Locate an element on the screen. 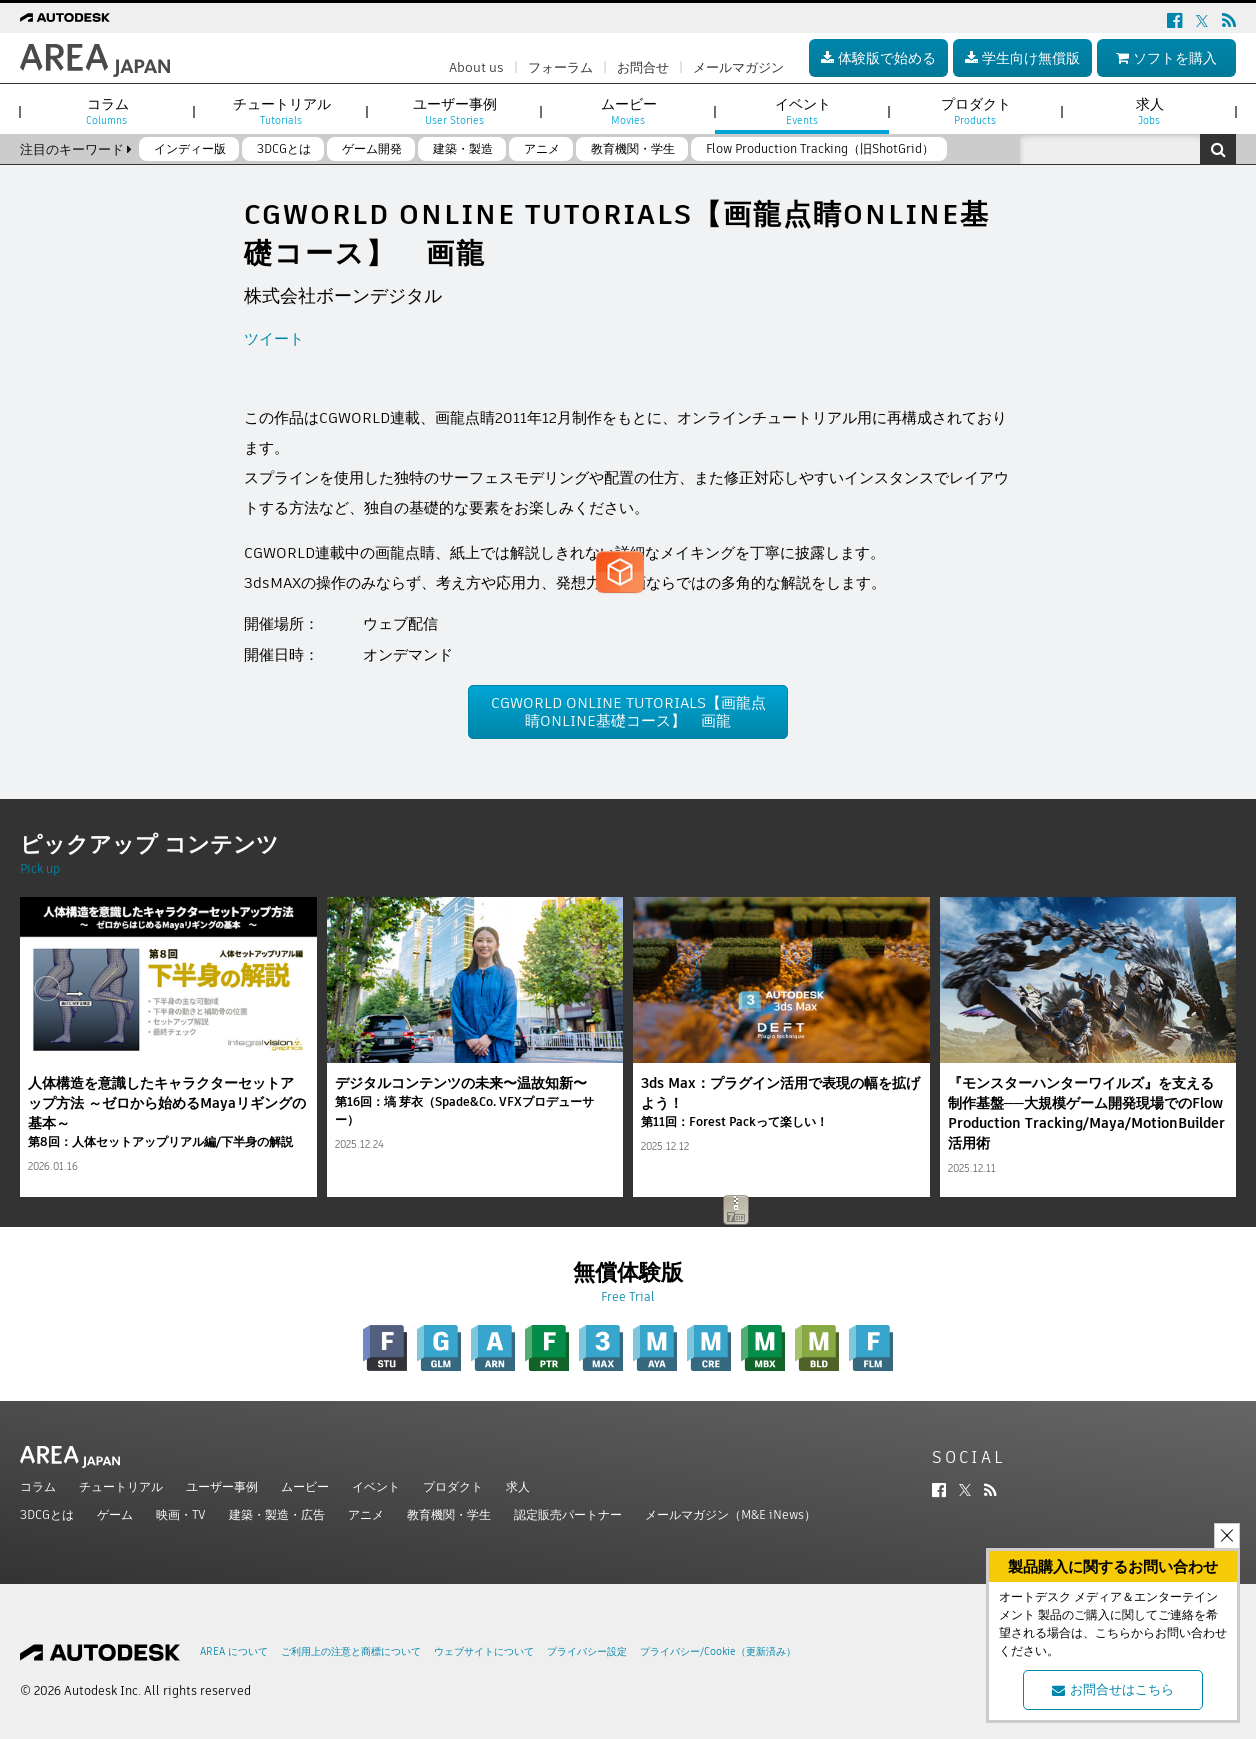  open a 3D model file in STL format is located at coordinates (620, 571).